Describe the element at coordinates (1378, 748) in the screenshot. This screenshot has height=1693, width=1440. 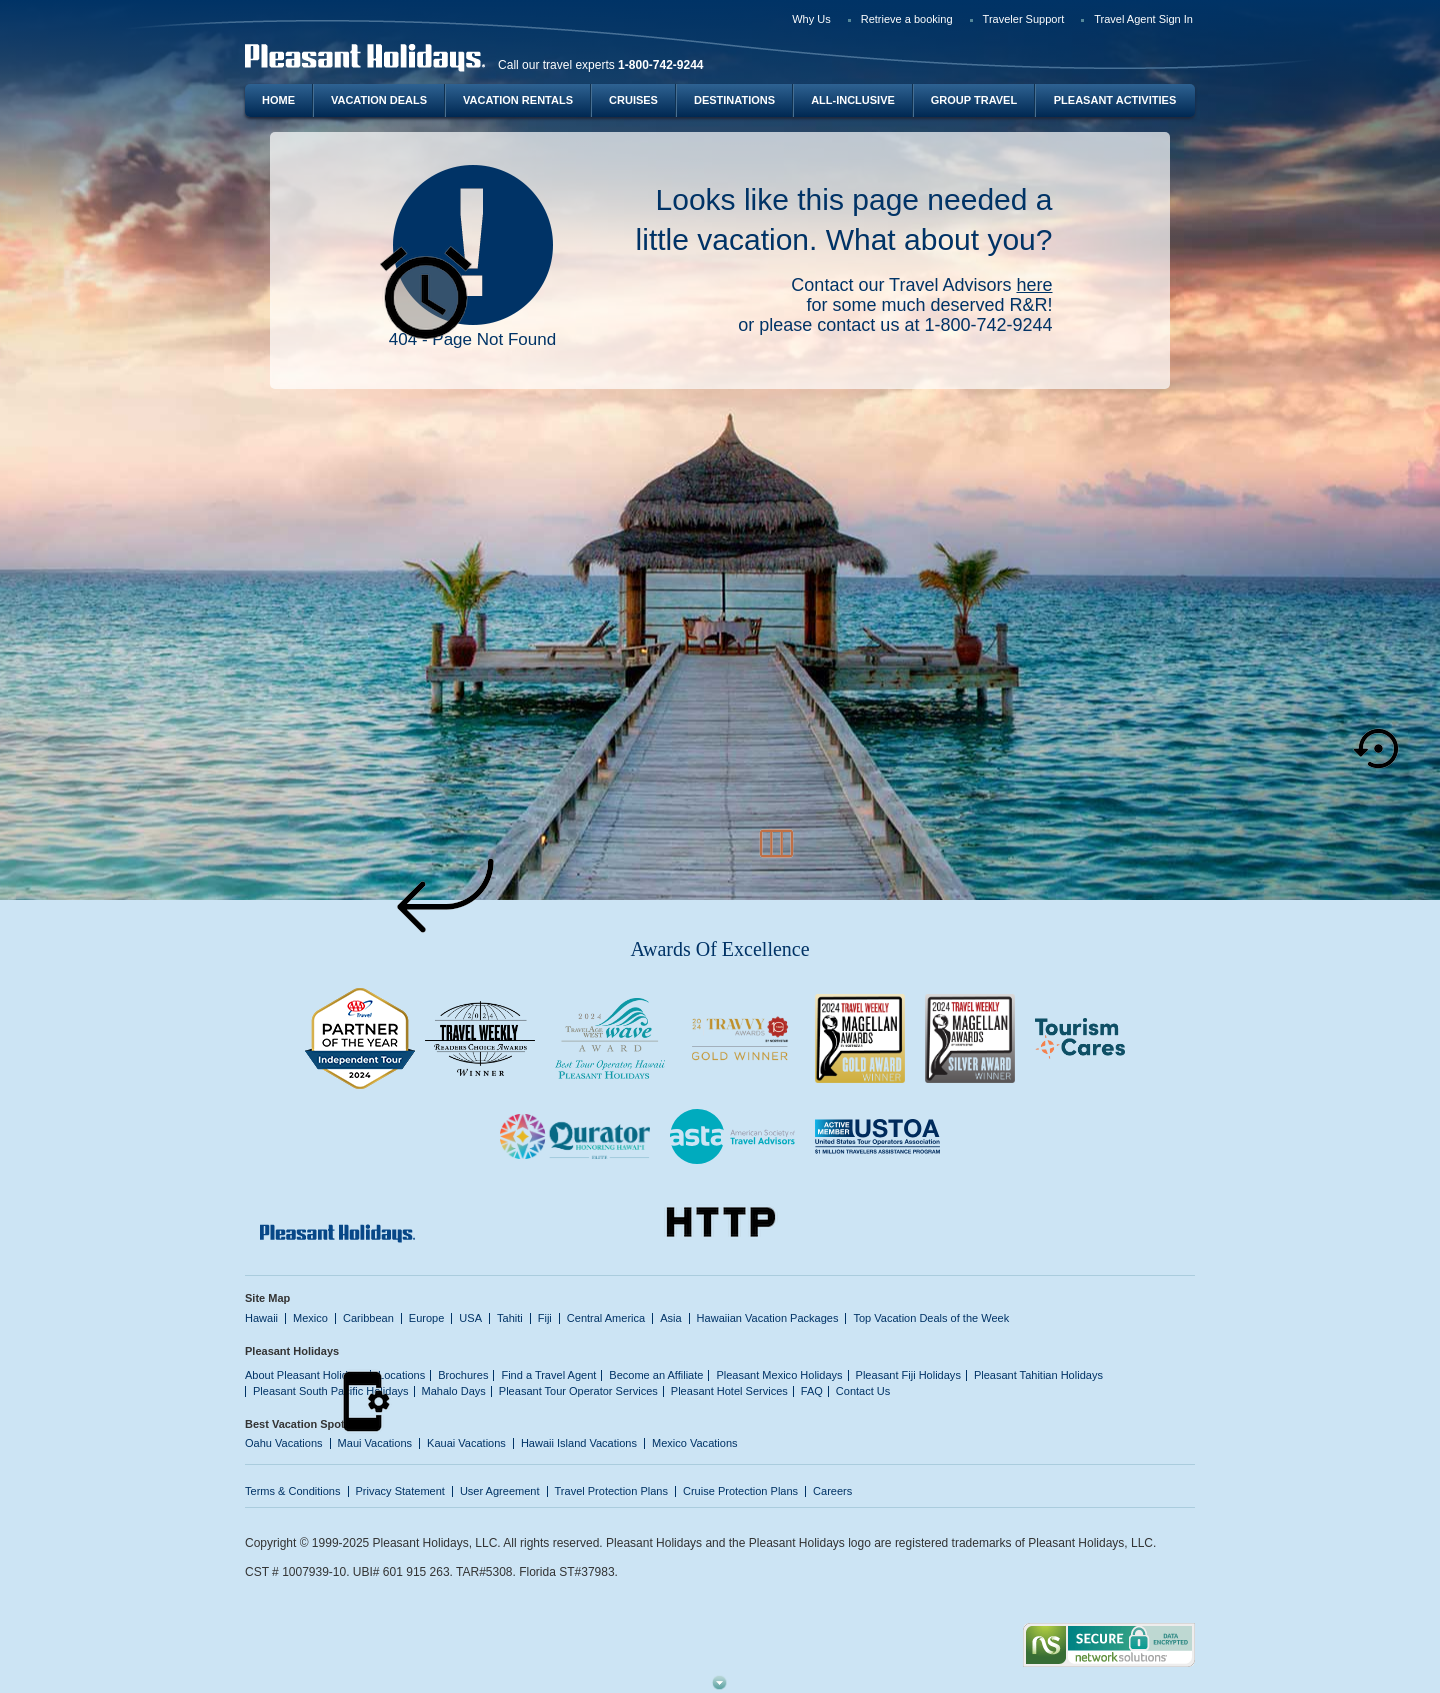
I see `restore settings to a previous backup` at that location.